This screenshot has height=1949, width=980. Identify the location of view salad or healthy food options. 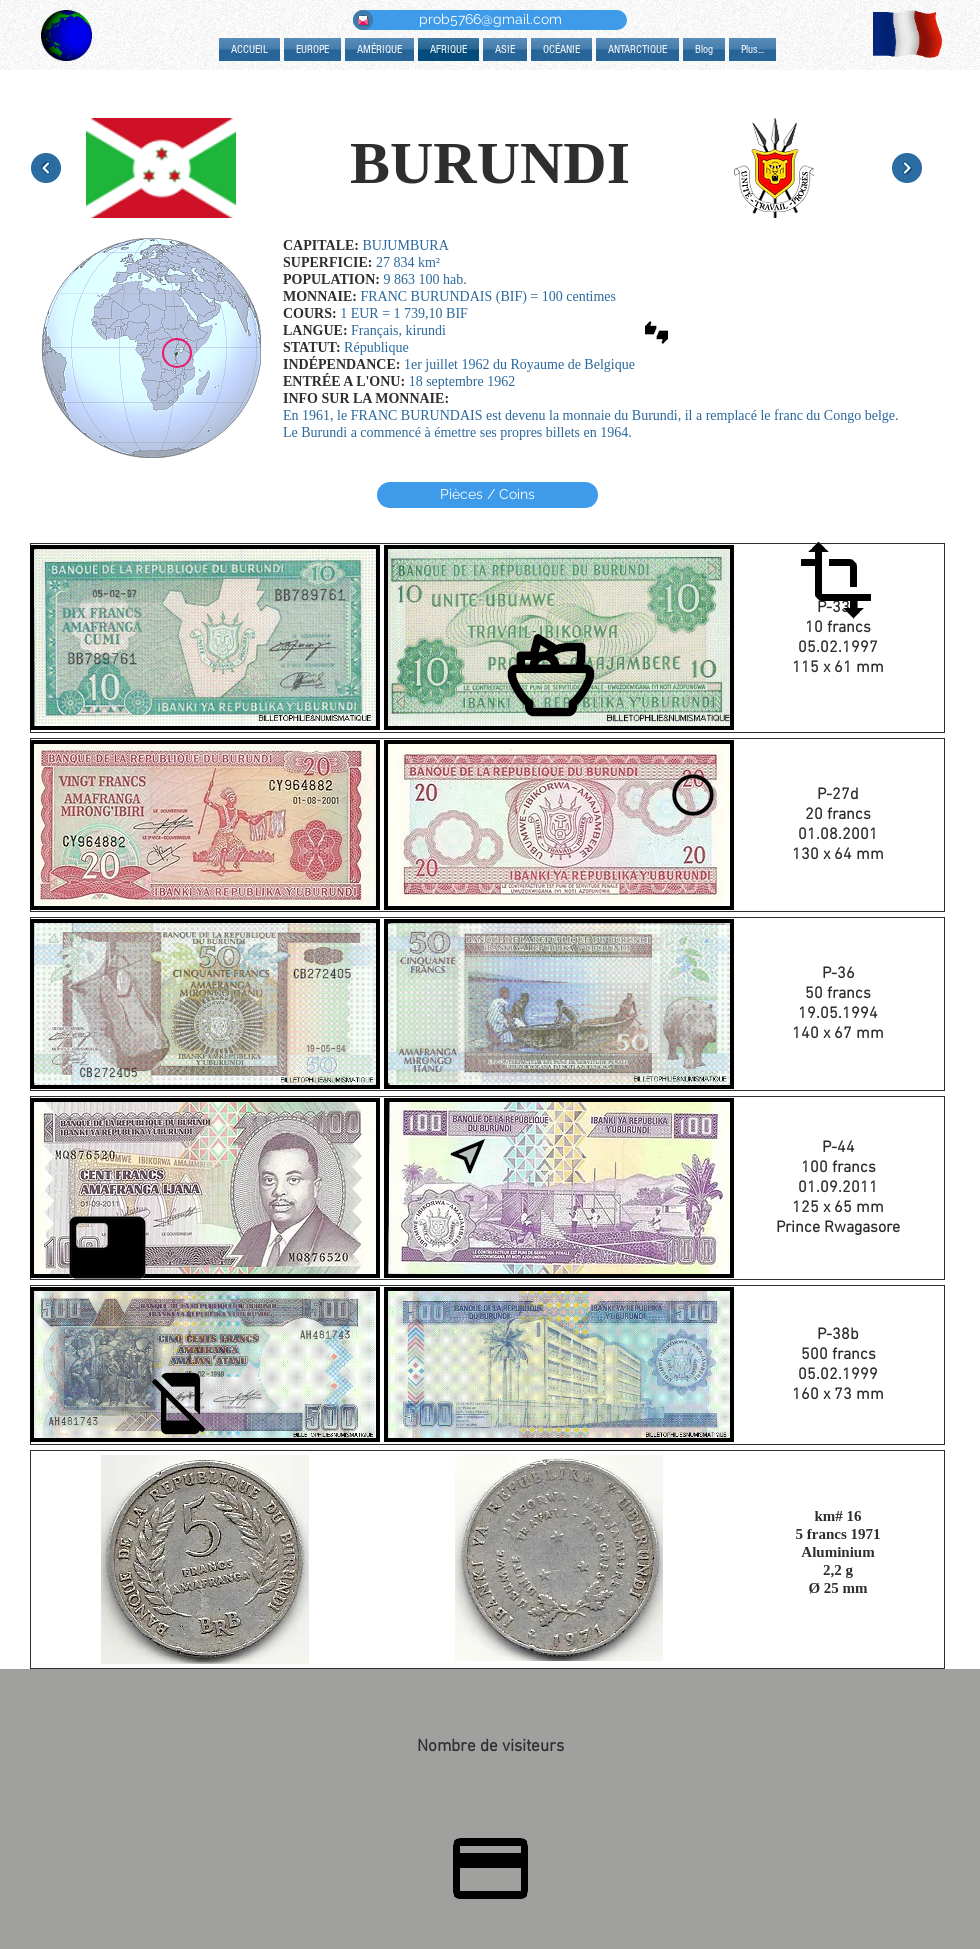
(551, 673).